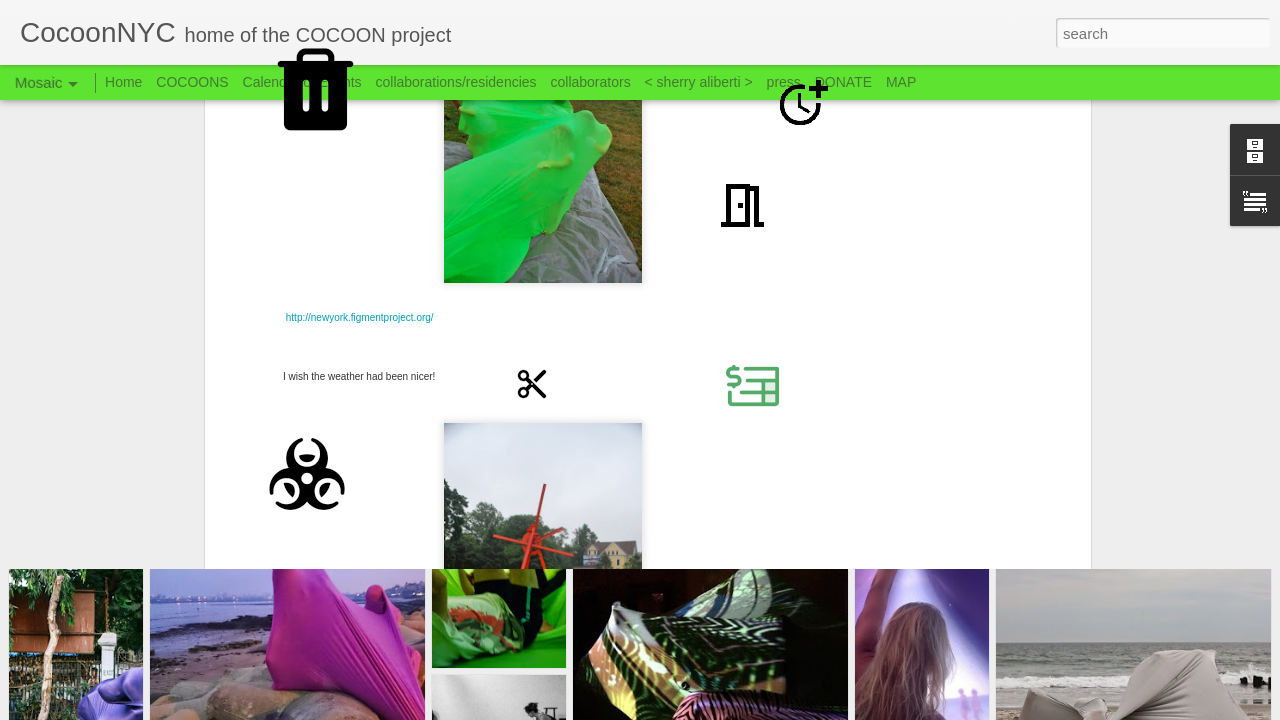 The height and width of the screenshot is (720, 1280). I want to click on add more time to a timer or deadline, so click(802, 102).